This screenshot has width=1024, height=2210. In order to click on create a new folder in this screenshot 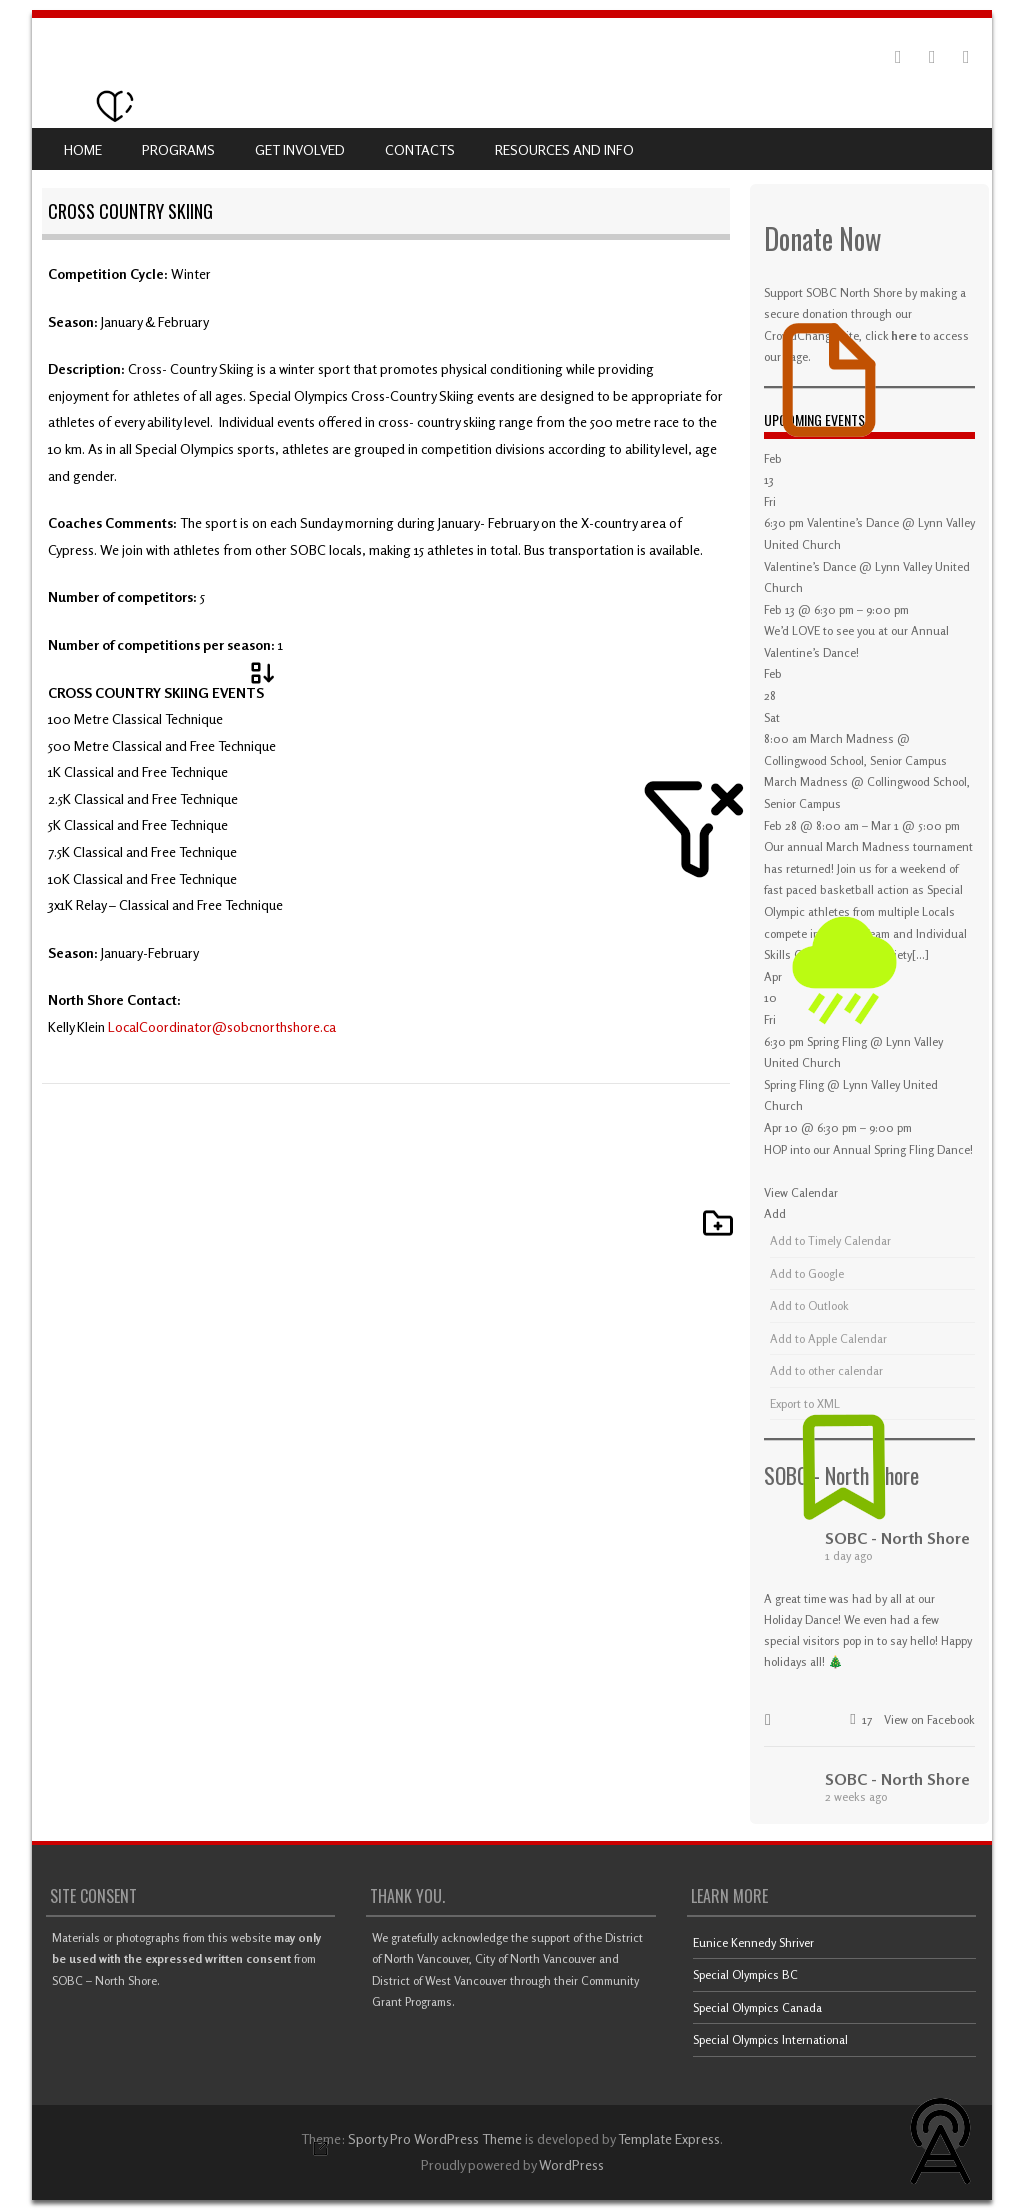, I will do `click(718, 1223)`.